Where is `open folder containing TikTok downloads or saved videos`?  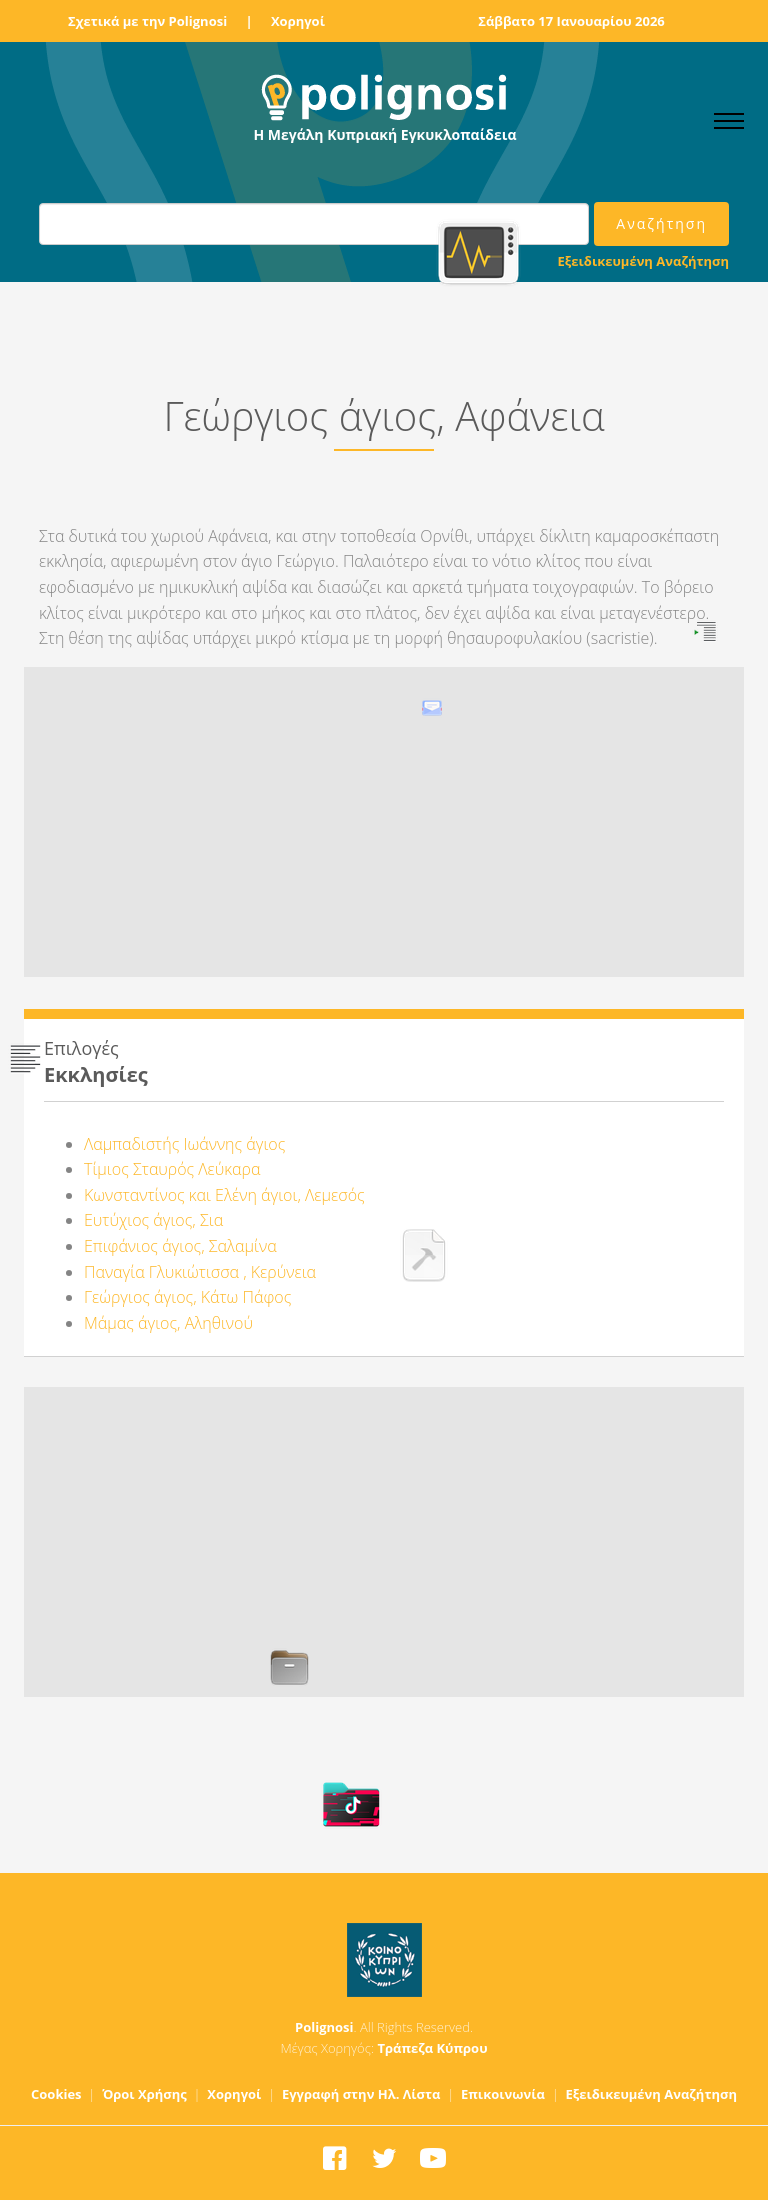
open folder containing TikTok downloads or saved videos is located at coordinates (351, 1806).